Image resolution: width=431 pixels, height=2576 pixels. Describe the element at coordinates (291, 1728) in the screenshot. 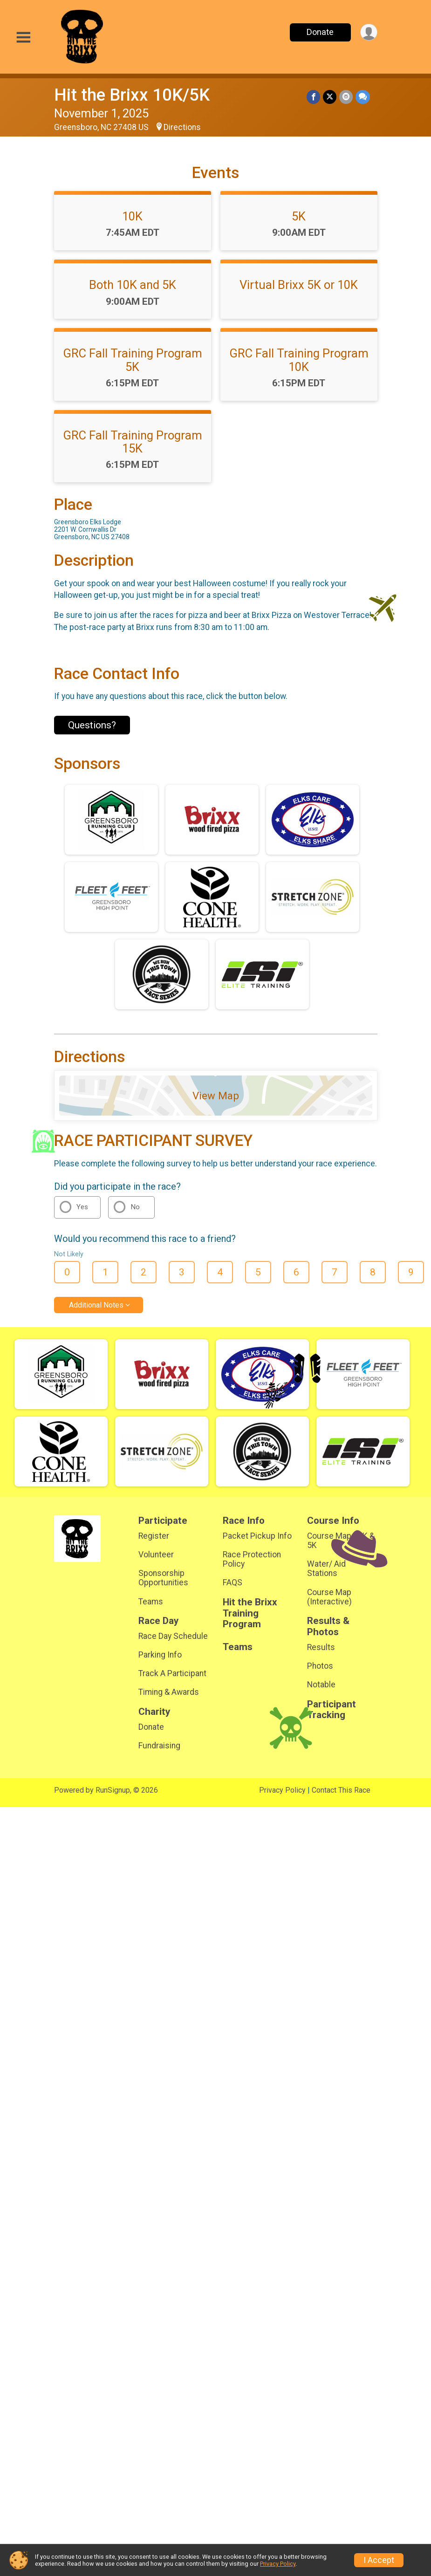

I see `indicates danger or hazardous content warning` at that location.